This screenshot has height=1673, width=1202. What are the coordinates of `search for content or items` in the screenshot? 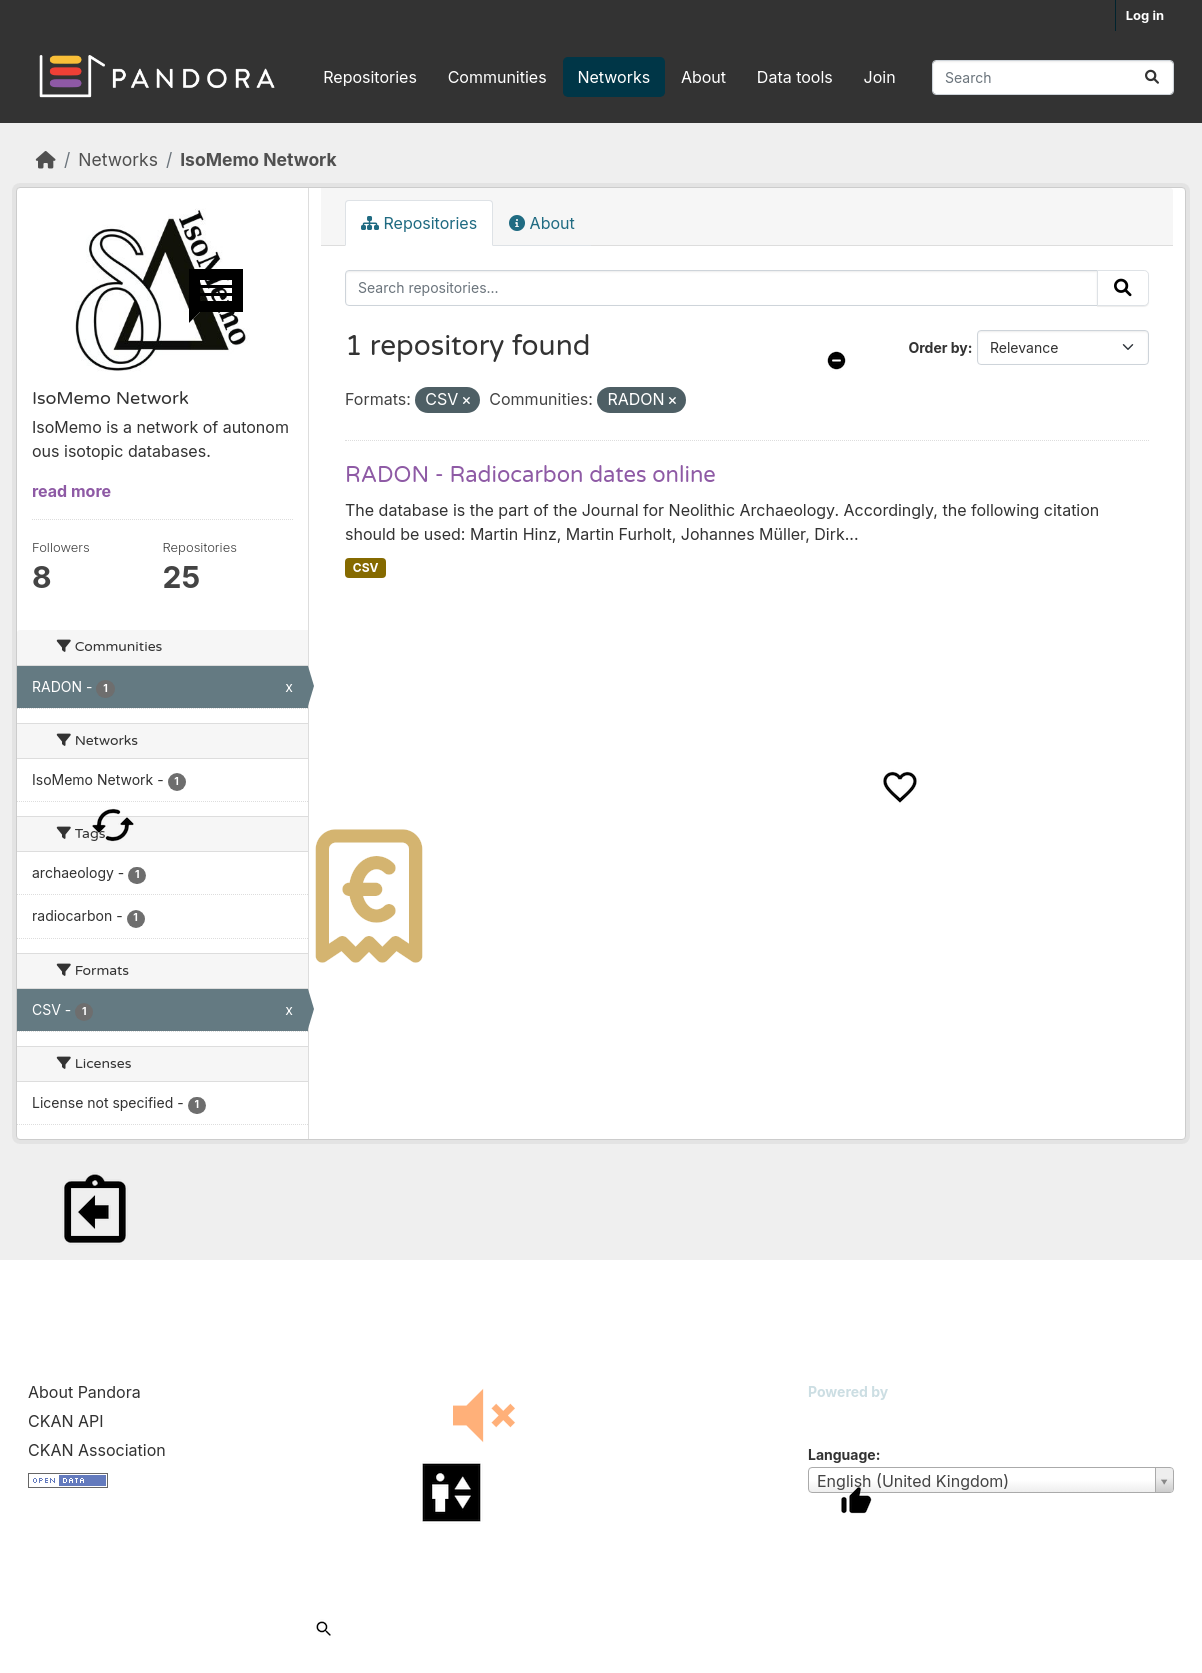 It's located at (324, 1629).